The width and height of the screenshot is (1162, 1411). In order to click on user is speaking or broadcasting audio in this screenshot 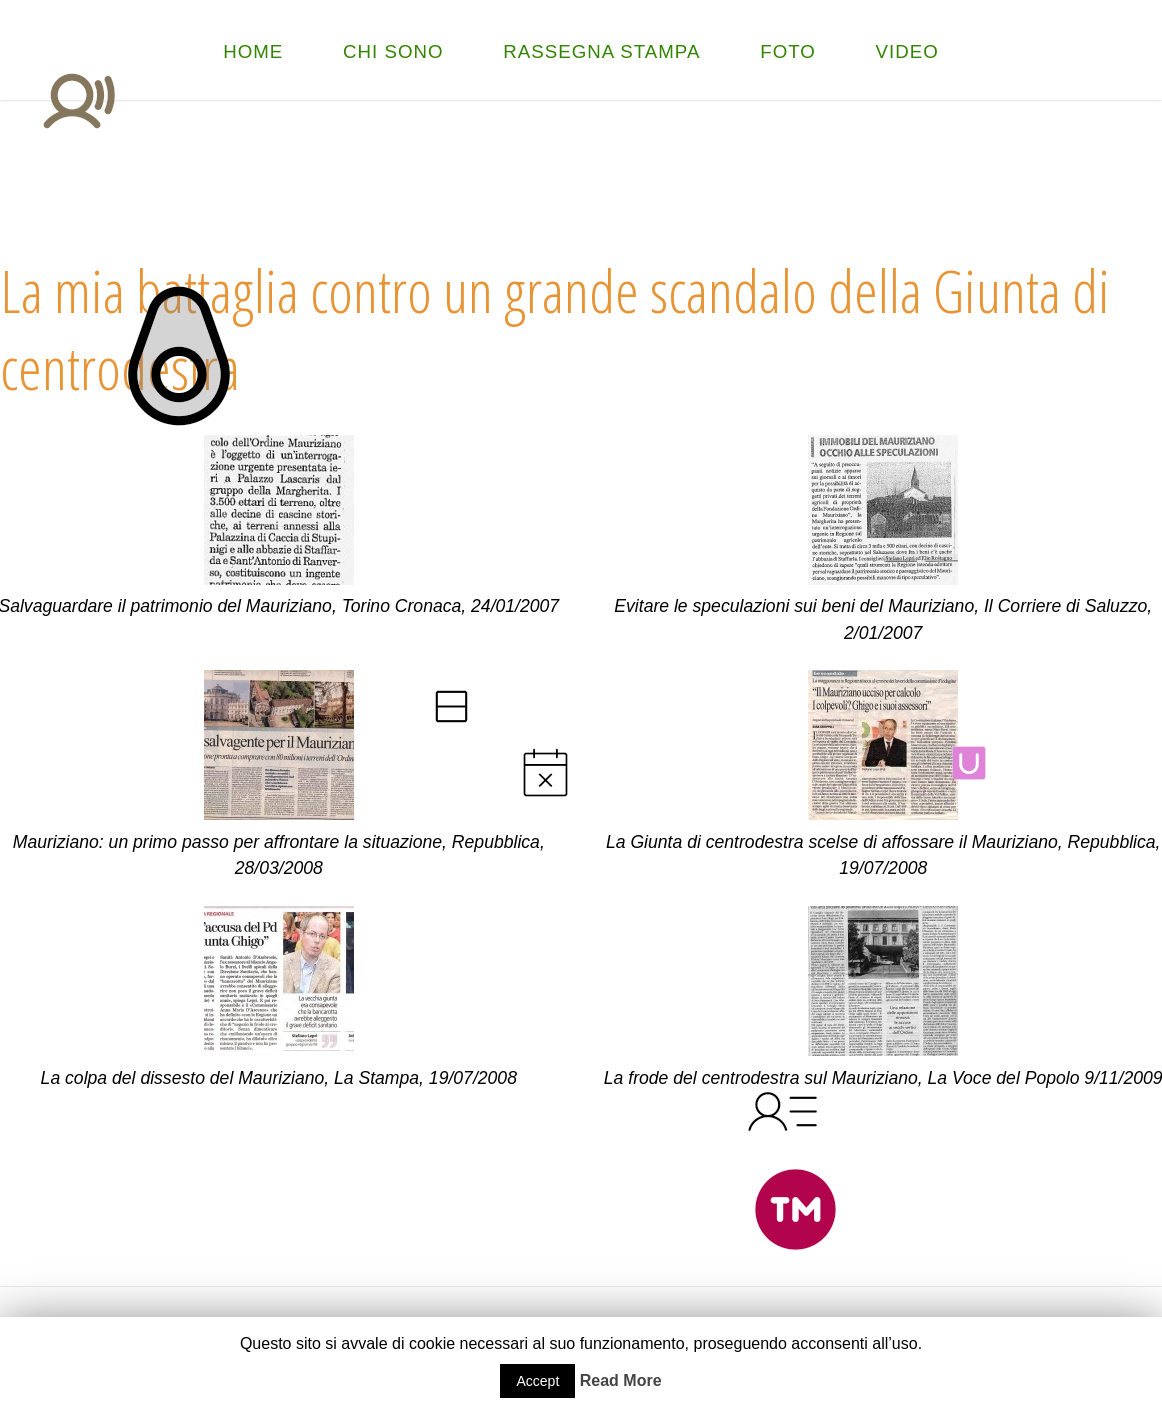, I will do `click(78, 101)`.